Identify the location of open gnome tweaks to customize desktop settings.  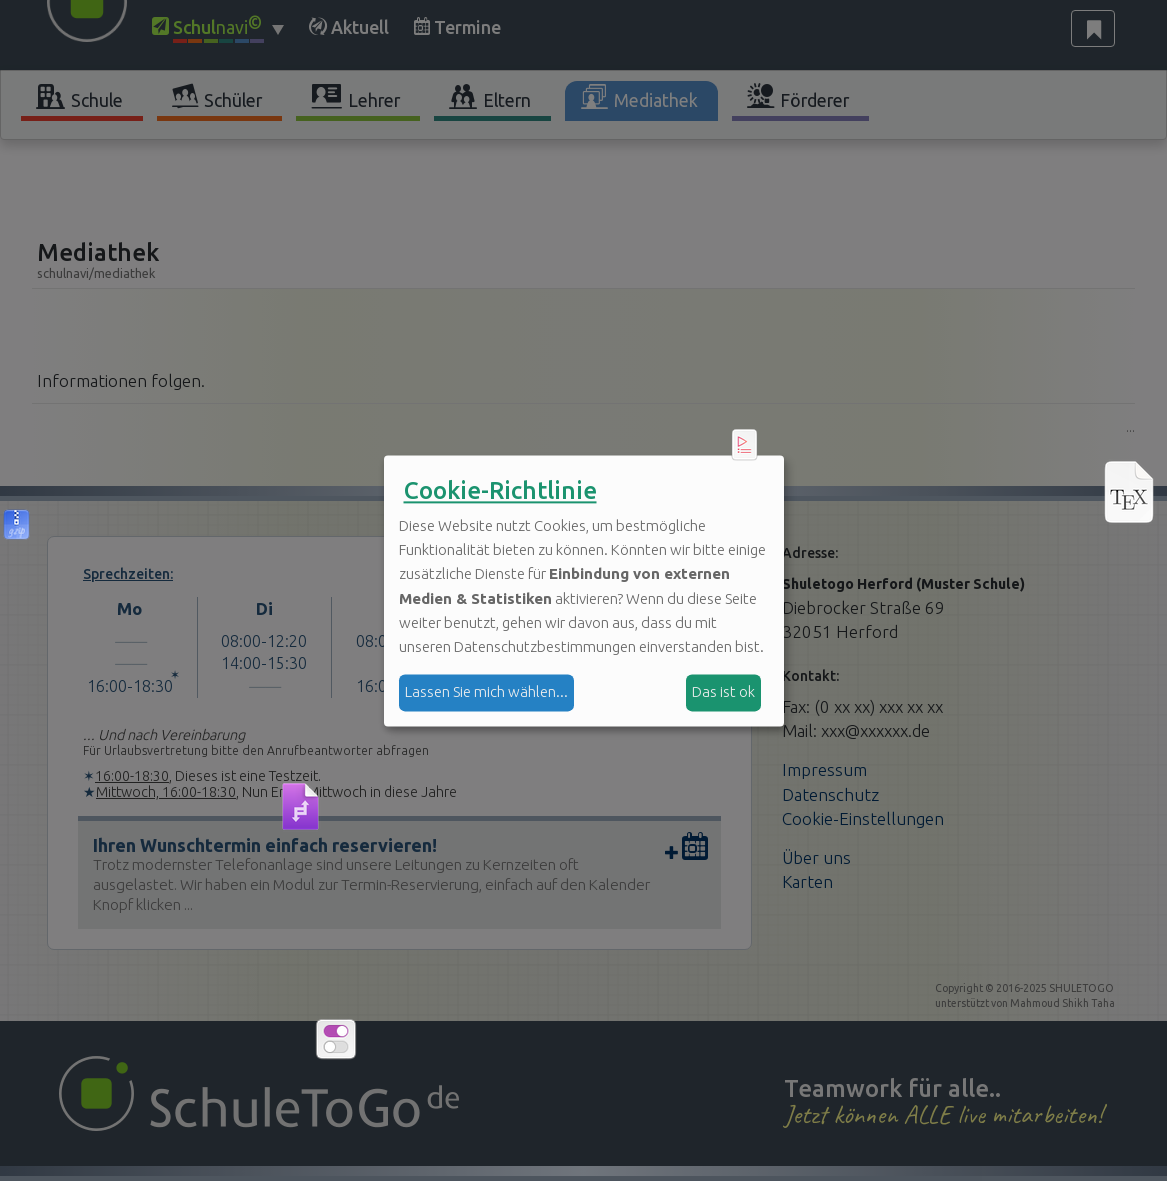
(336, 1039).